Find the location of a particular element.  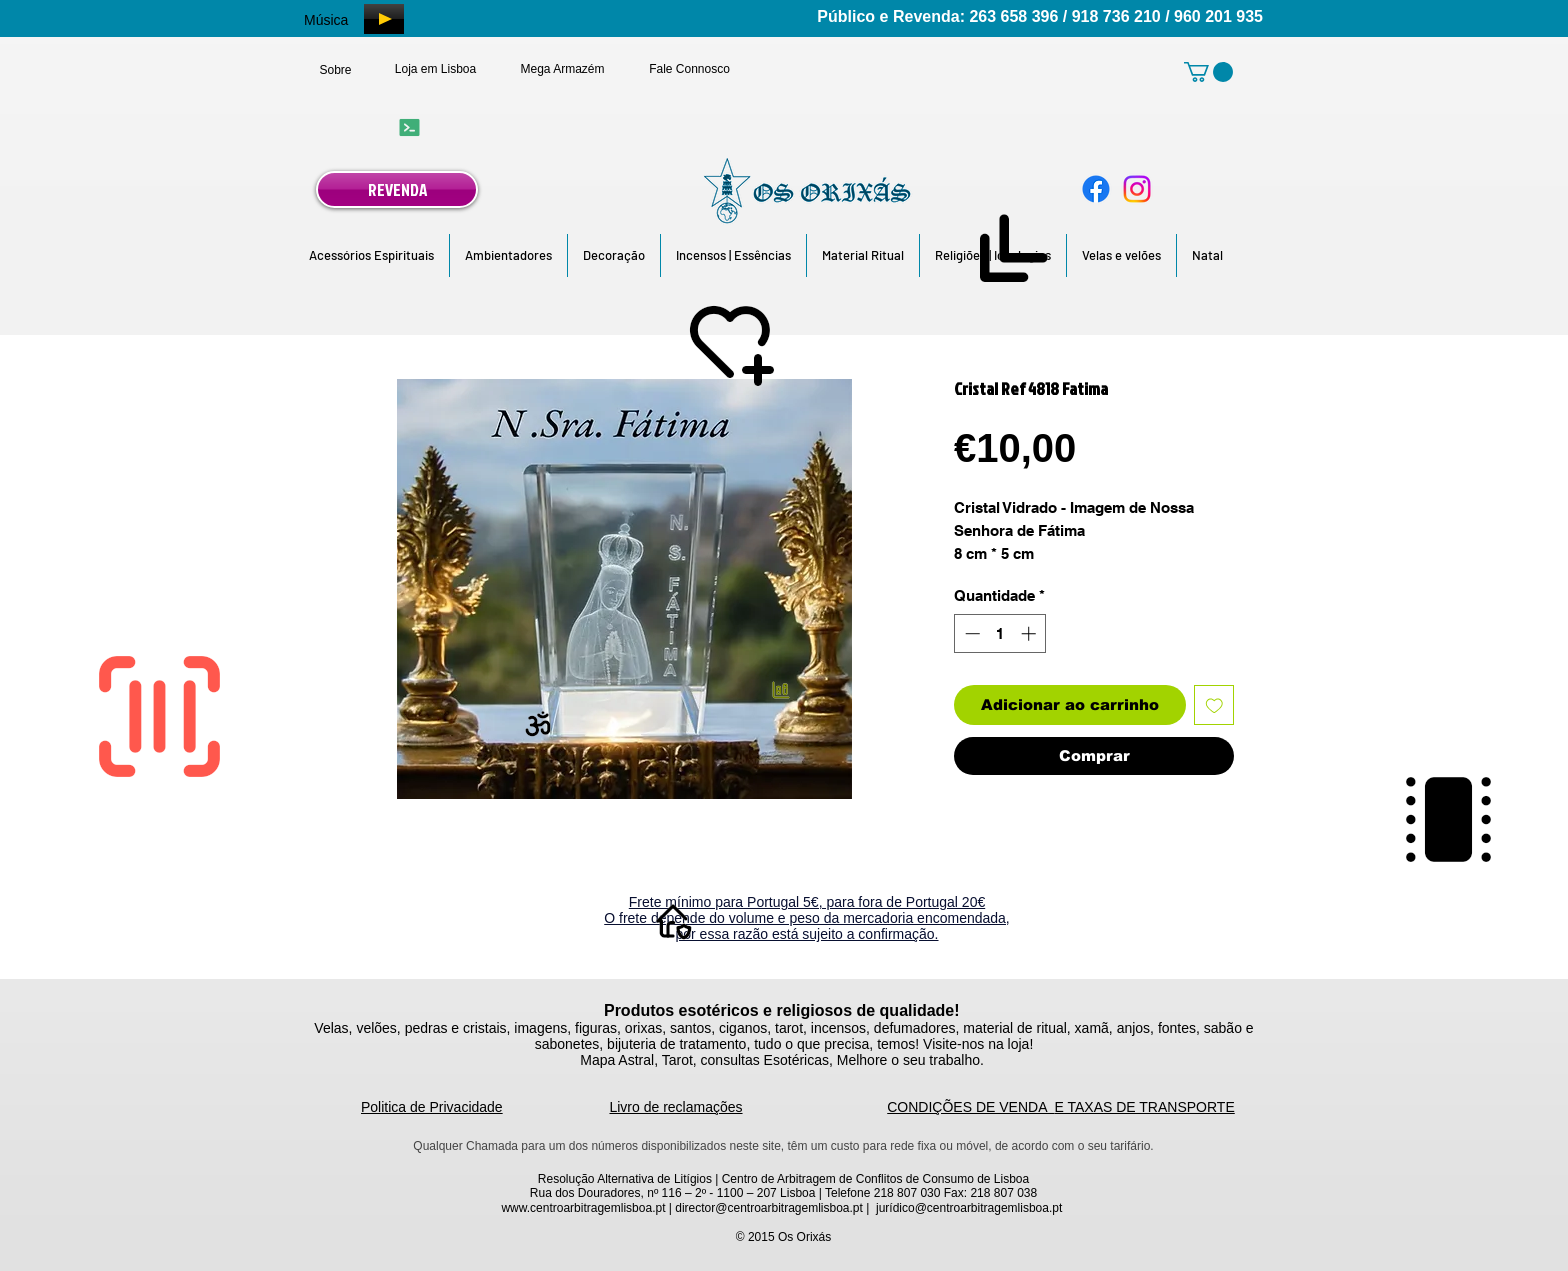

add to favorites is located at coordinates (730, 342).